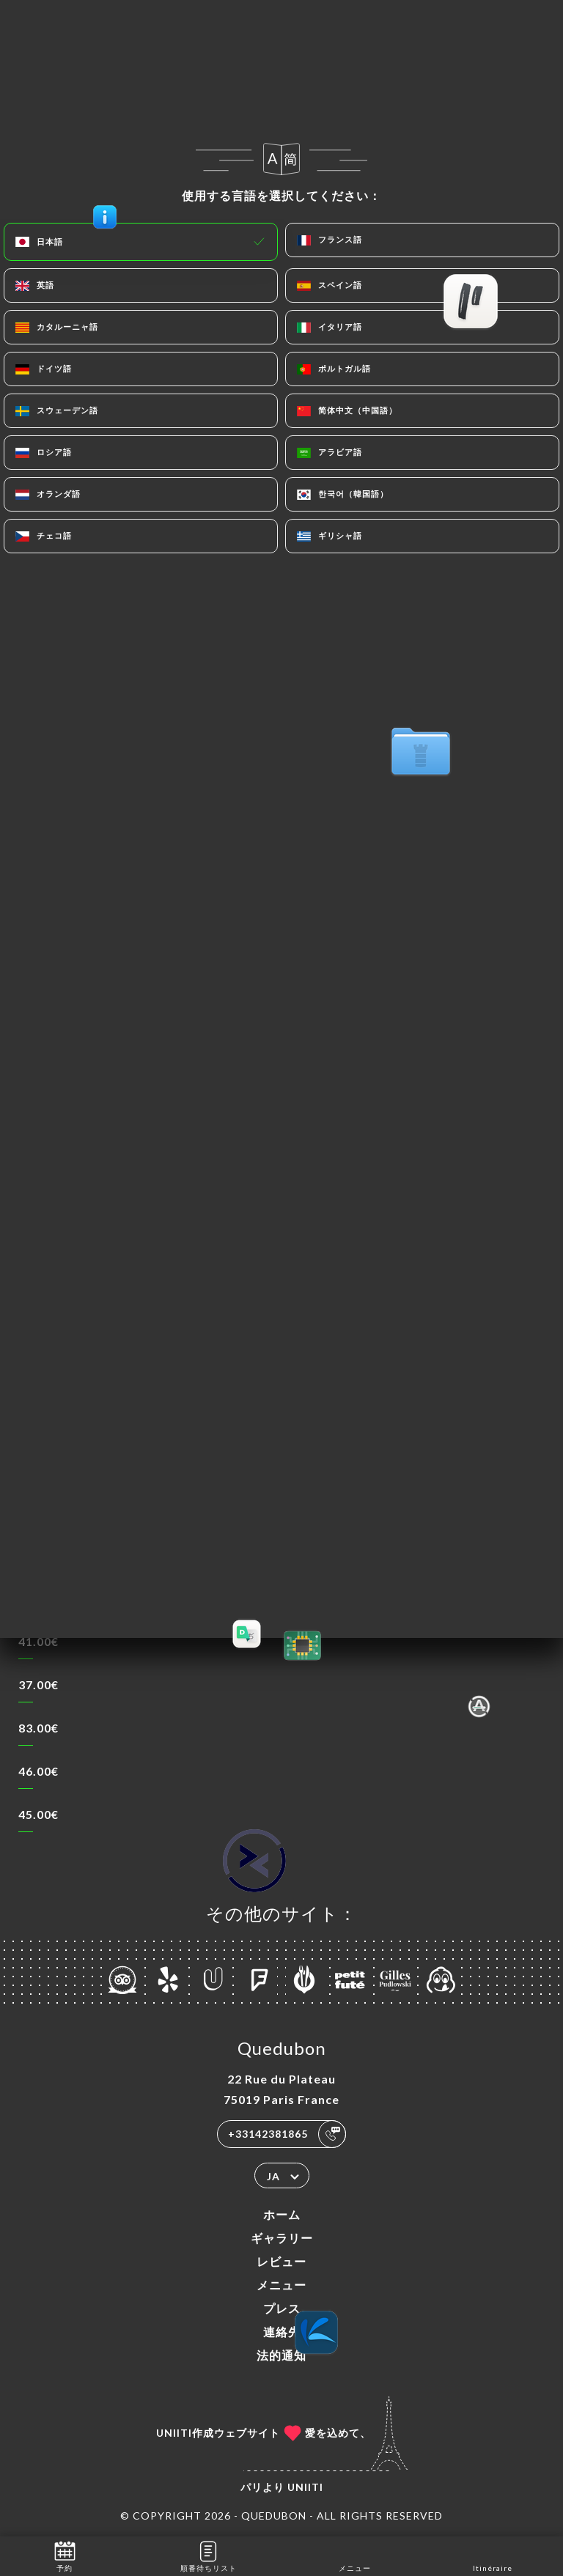  Describe the element at coordinates (479, 1706) in the screenshot. I see `open the software update manager` at that location.